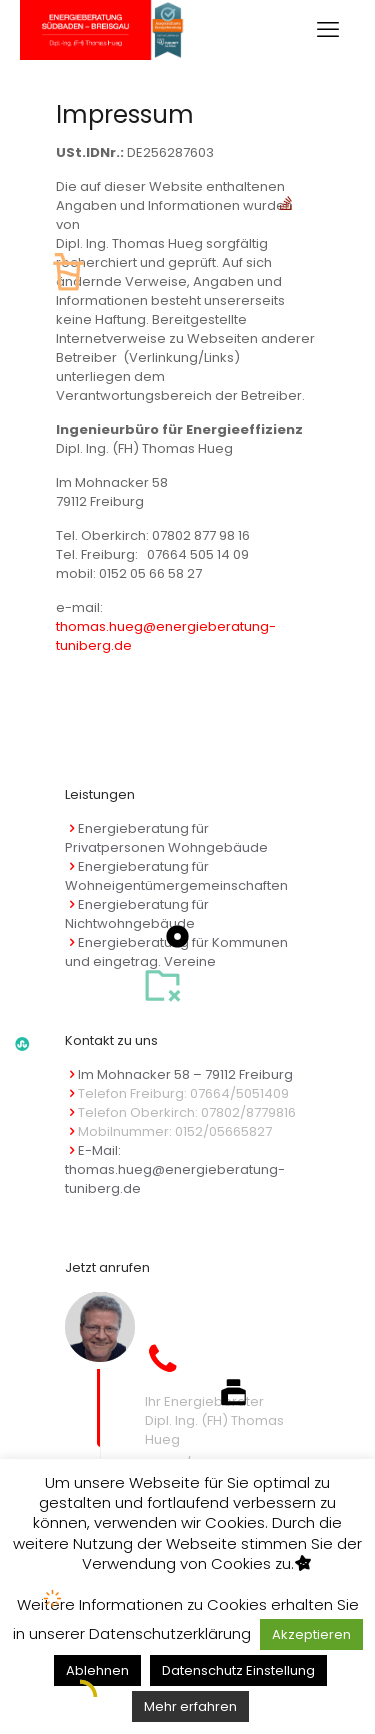 The width and height of the screenshot is (375, 1734). What do you see at coordinates (52, 1598) in the screenshot?
I see `loading content in progress` at bounding box center [52, 1598].